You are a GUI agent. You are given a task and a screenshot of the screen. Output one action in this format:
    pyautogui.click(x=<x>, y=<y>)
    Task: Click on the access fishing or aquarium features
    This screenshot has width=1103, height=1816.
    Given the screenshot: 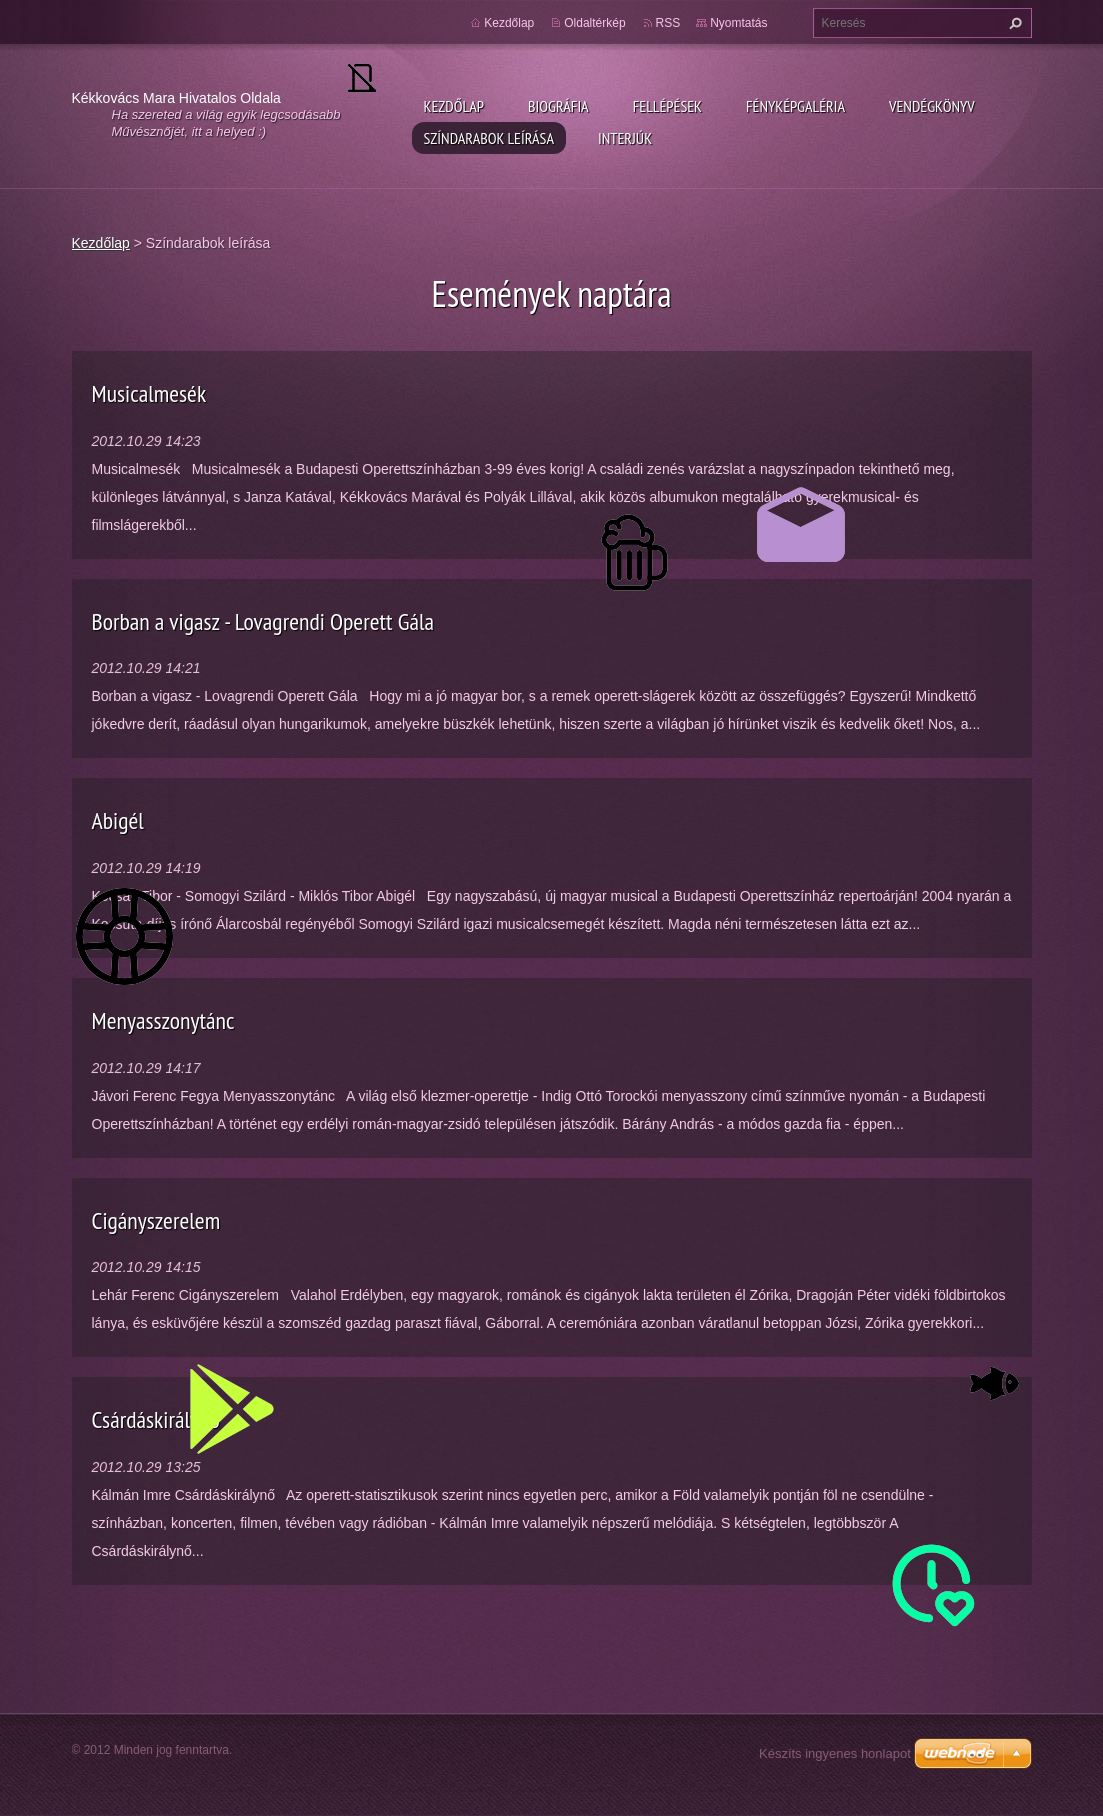 What is the action you would take?
    pyautogui.click(x=994, y=1383)
    